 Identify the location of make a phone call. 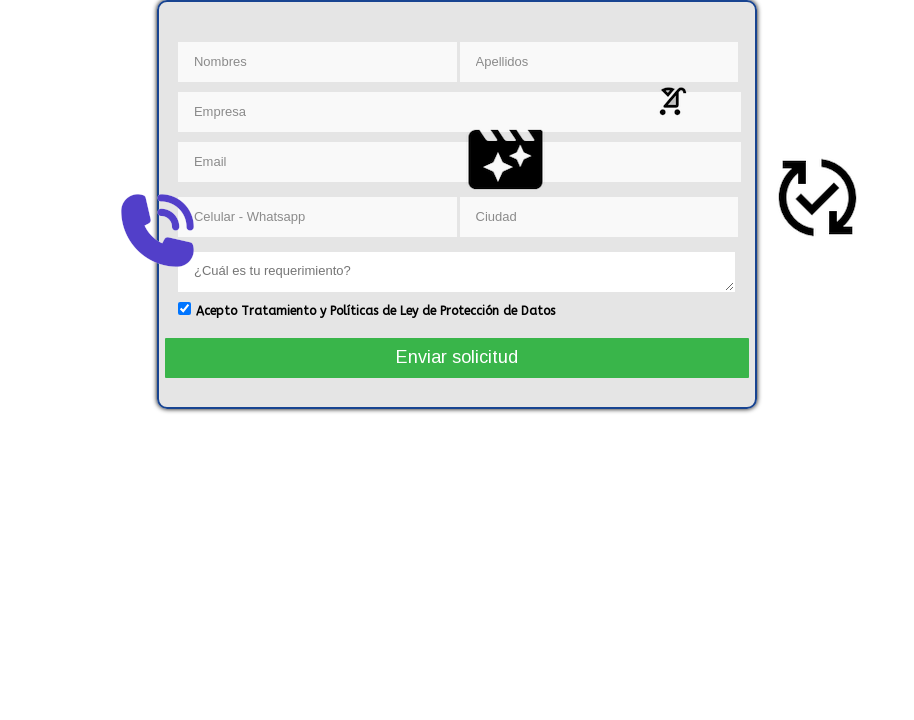
(157, 230).